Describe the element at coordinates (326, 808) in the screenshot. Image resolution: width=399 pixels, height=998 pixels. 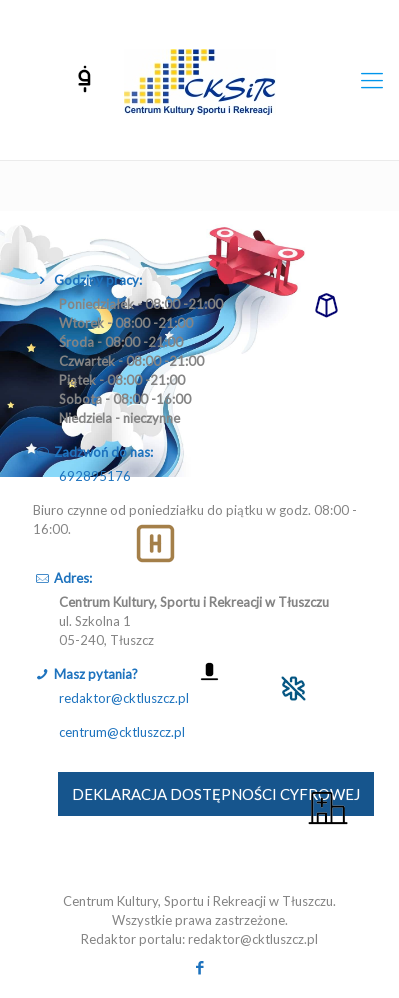
I see `find nearby hospitals or medical facilities` at that location.